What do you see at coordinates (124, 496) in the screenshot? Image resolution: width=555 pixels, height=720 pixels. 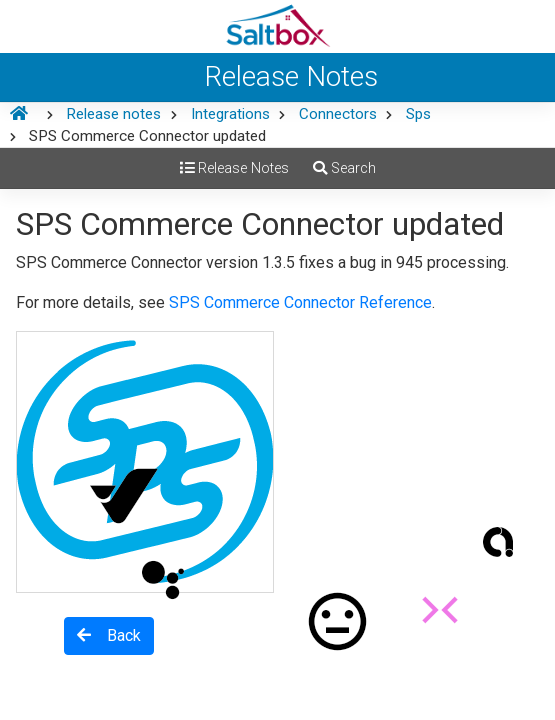 I see `voip.ms logo` at bounding box center [124, 496].